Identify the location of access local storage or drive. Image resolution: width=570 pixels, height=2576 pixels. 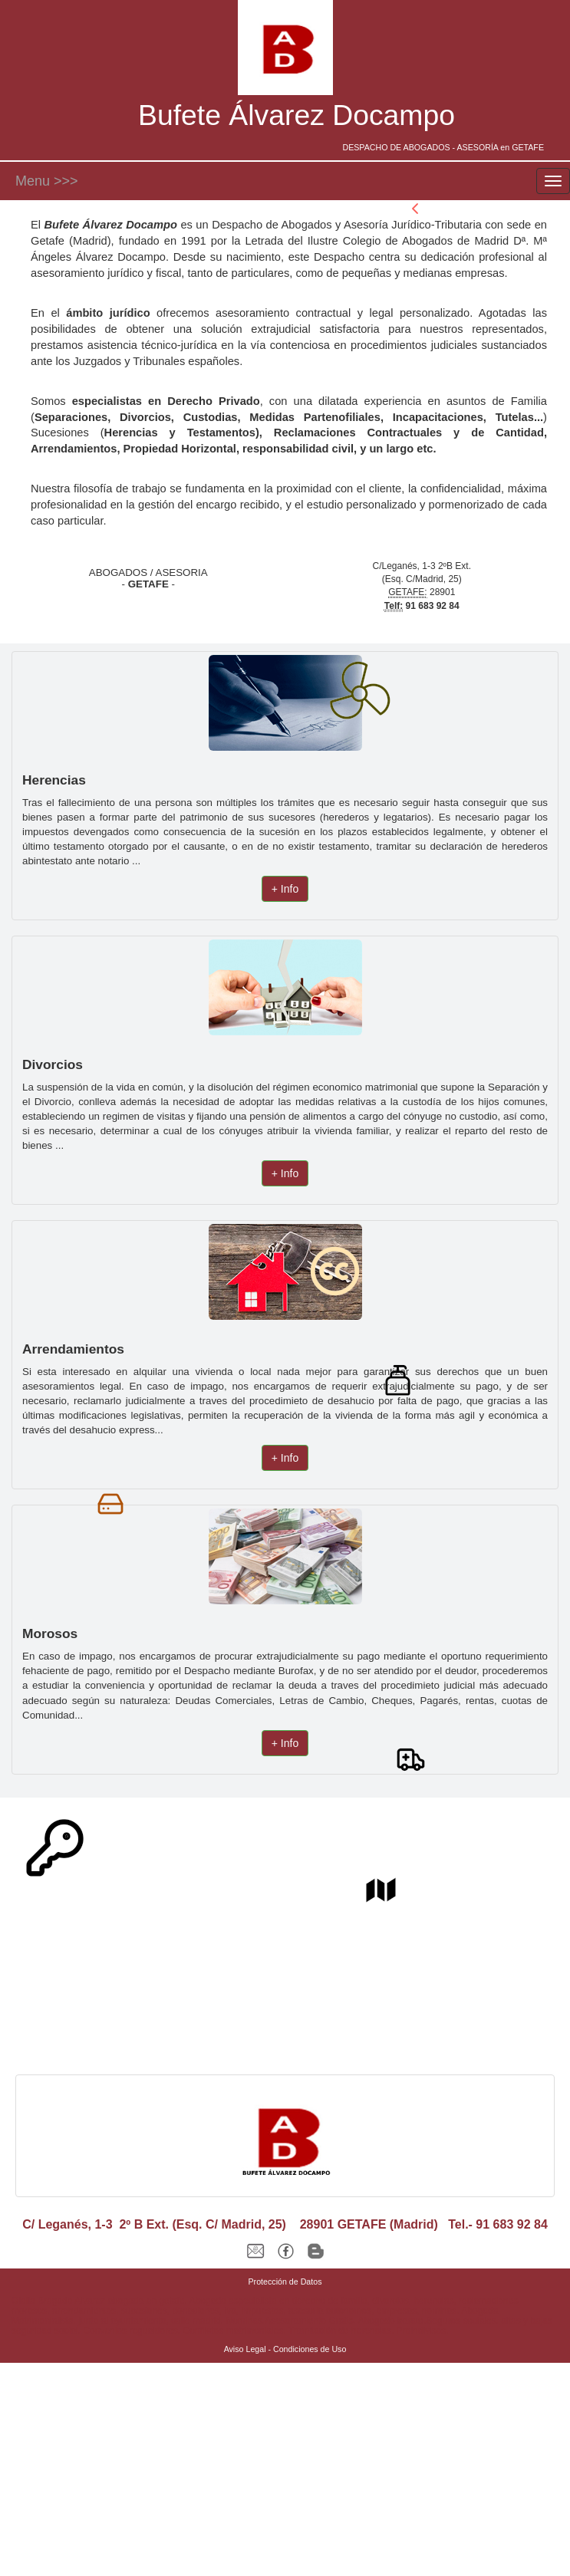
(110, 1504).